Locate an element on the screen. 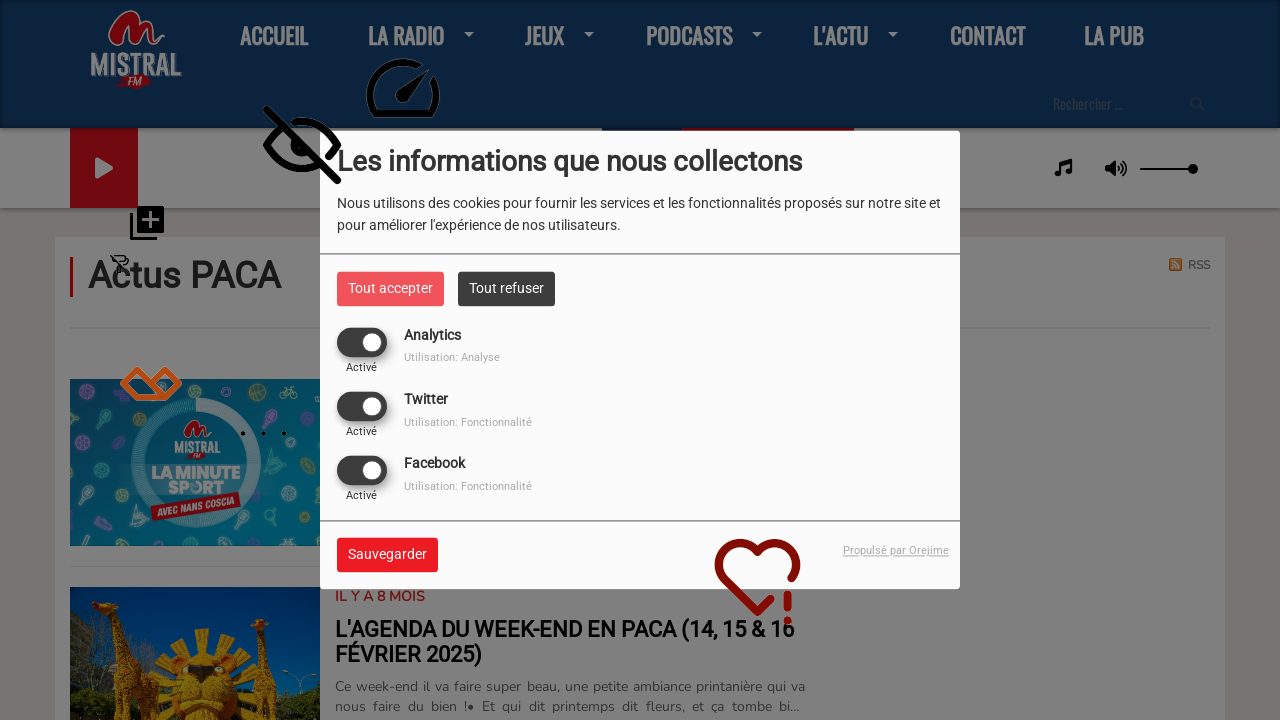  disable paint or fill tool is located at coordinates (119, 264).